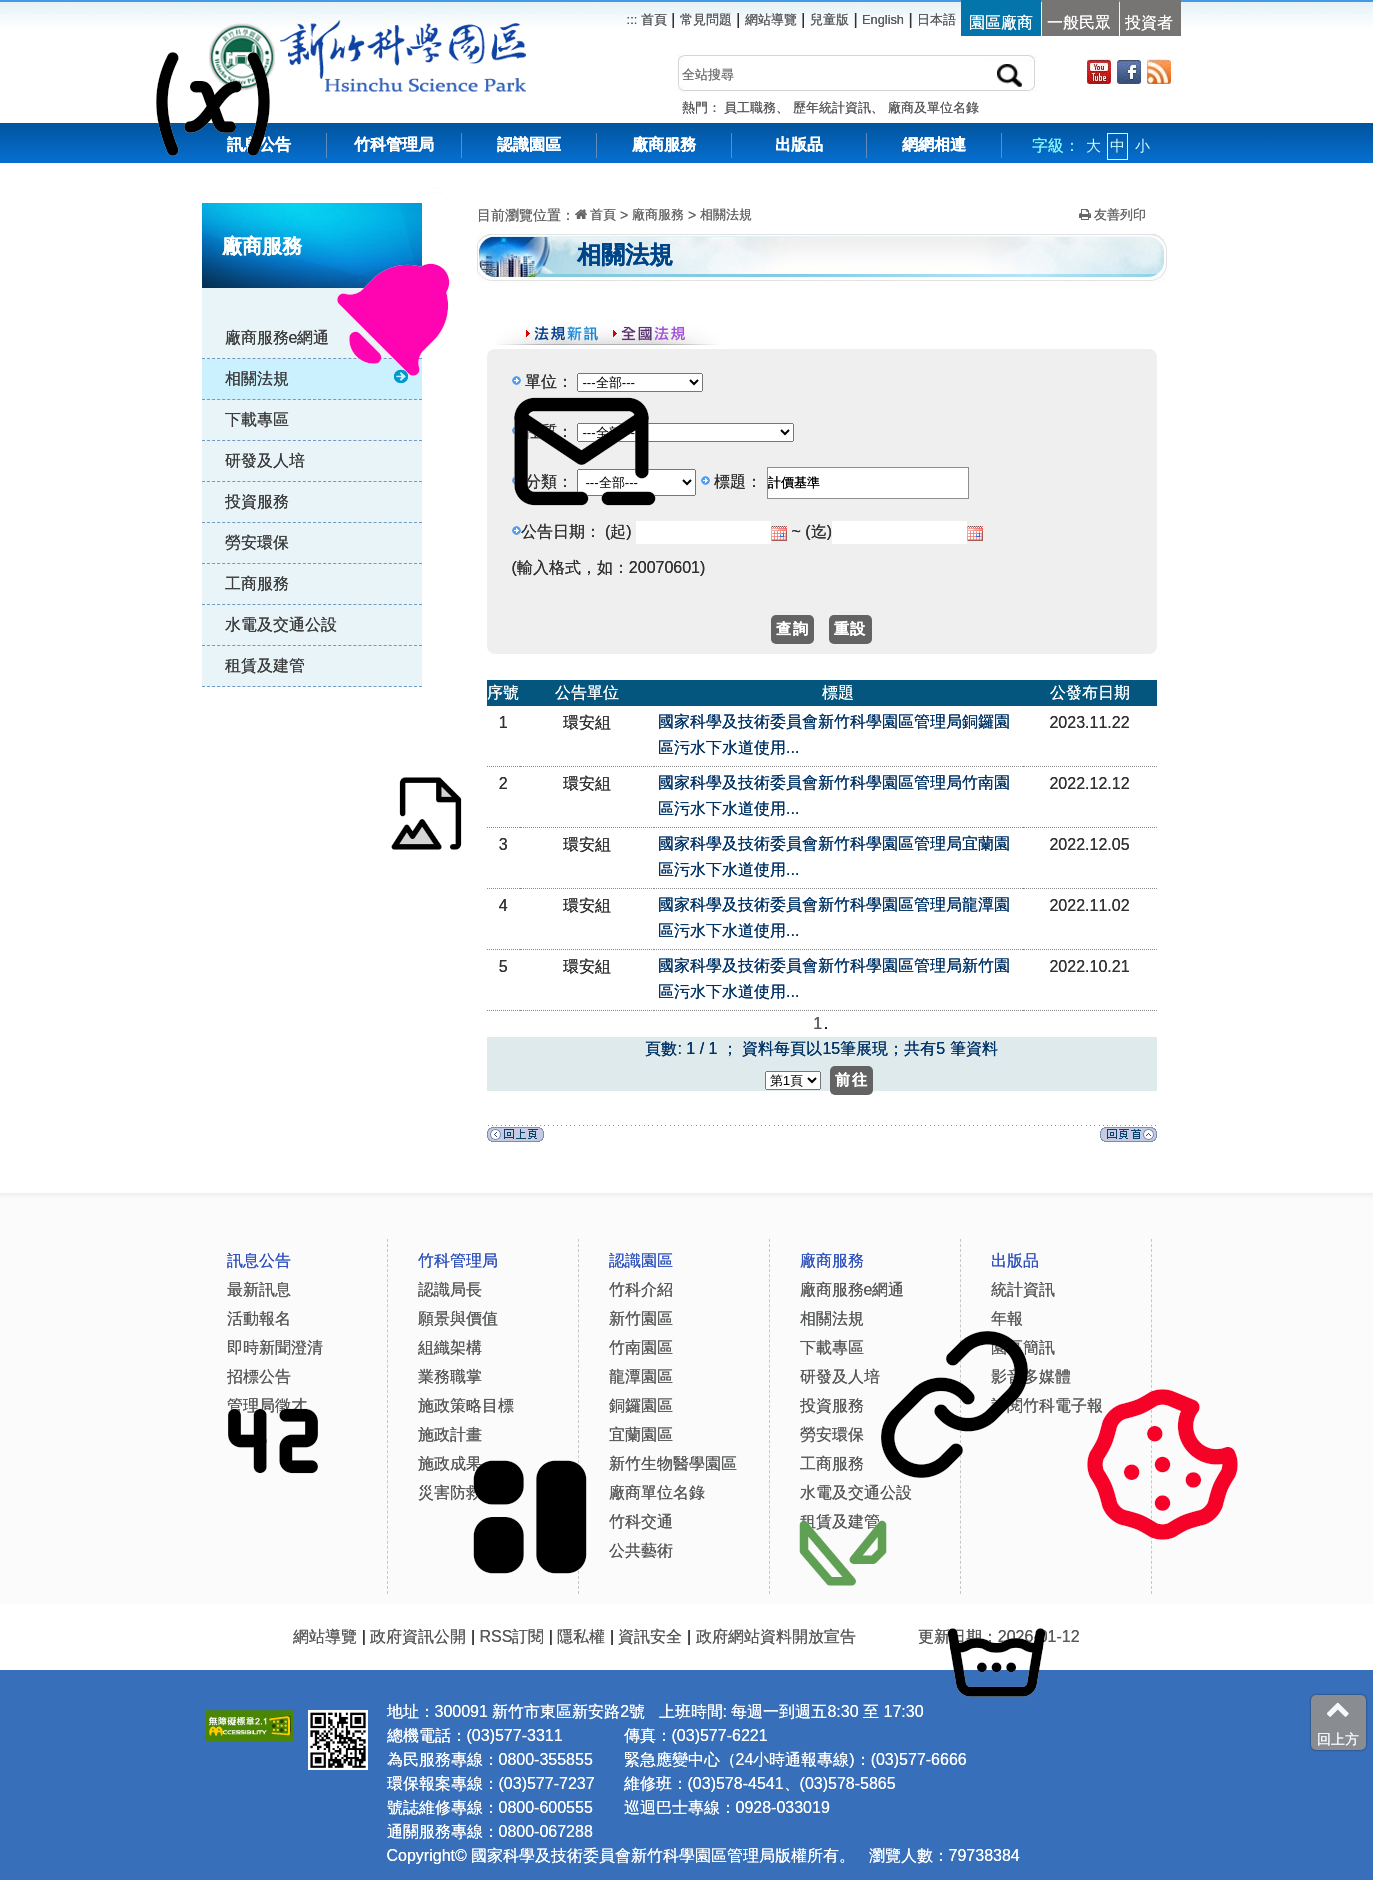 This screenshot has width=1373, height=1880. What do you see at coordinates (1162, 1464) in the screenshot?
I see `manage cookie preferences` at bounding box center [1162, 1464].